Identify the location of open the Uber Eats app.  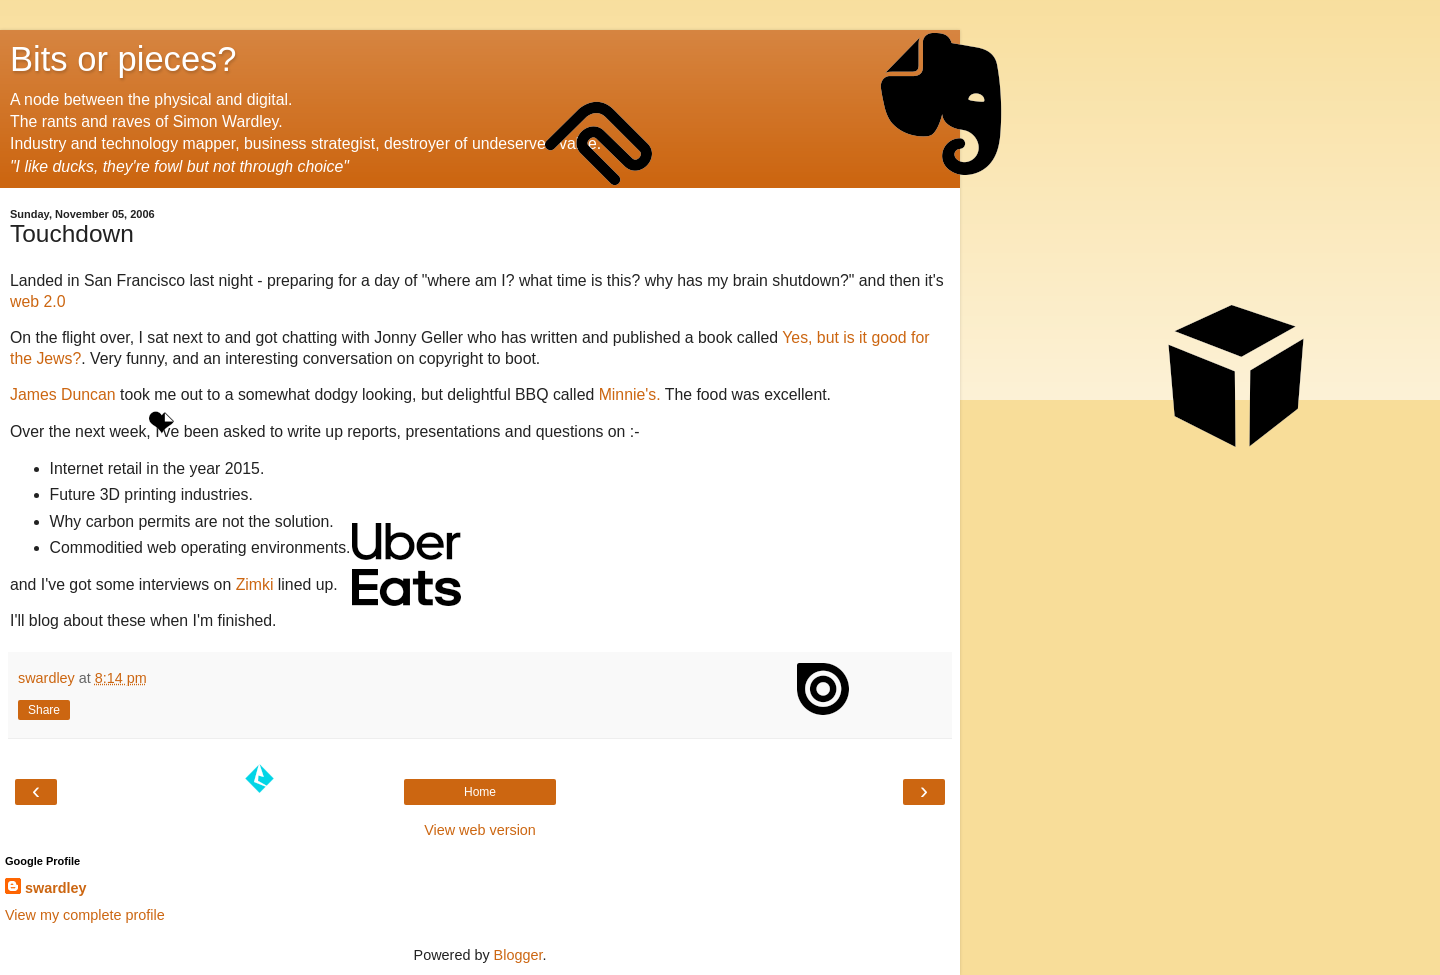
(406, 564).